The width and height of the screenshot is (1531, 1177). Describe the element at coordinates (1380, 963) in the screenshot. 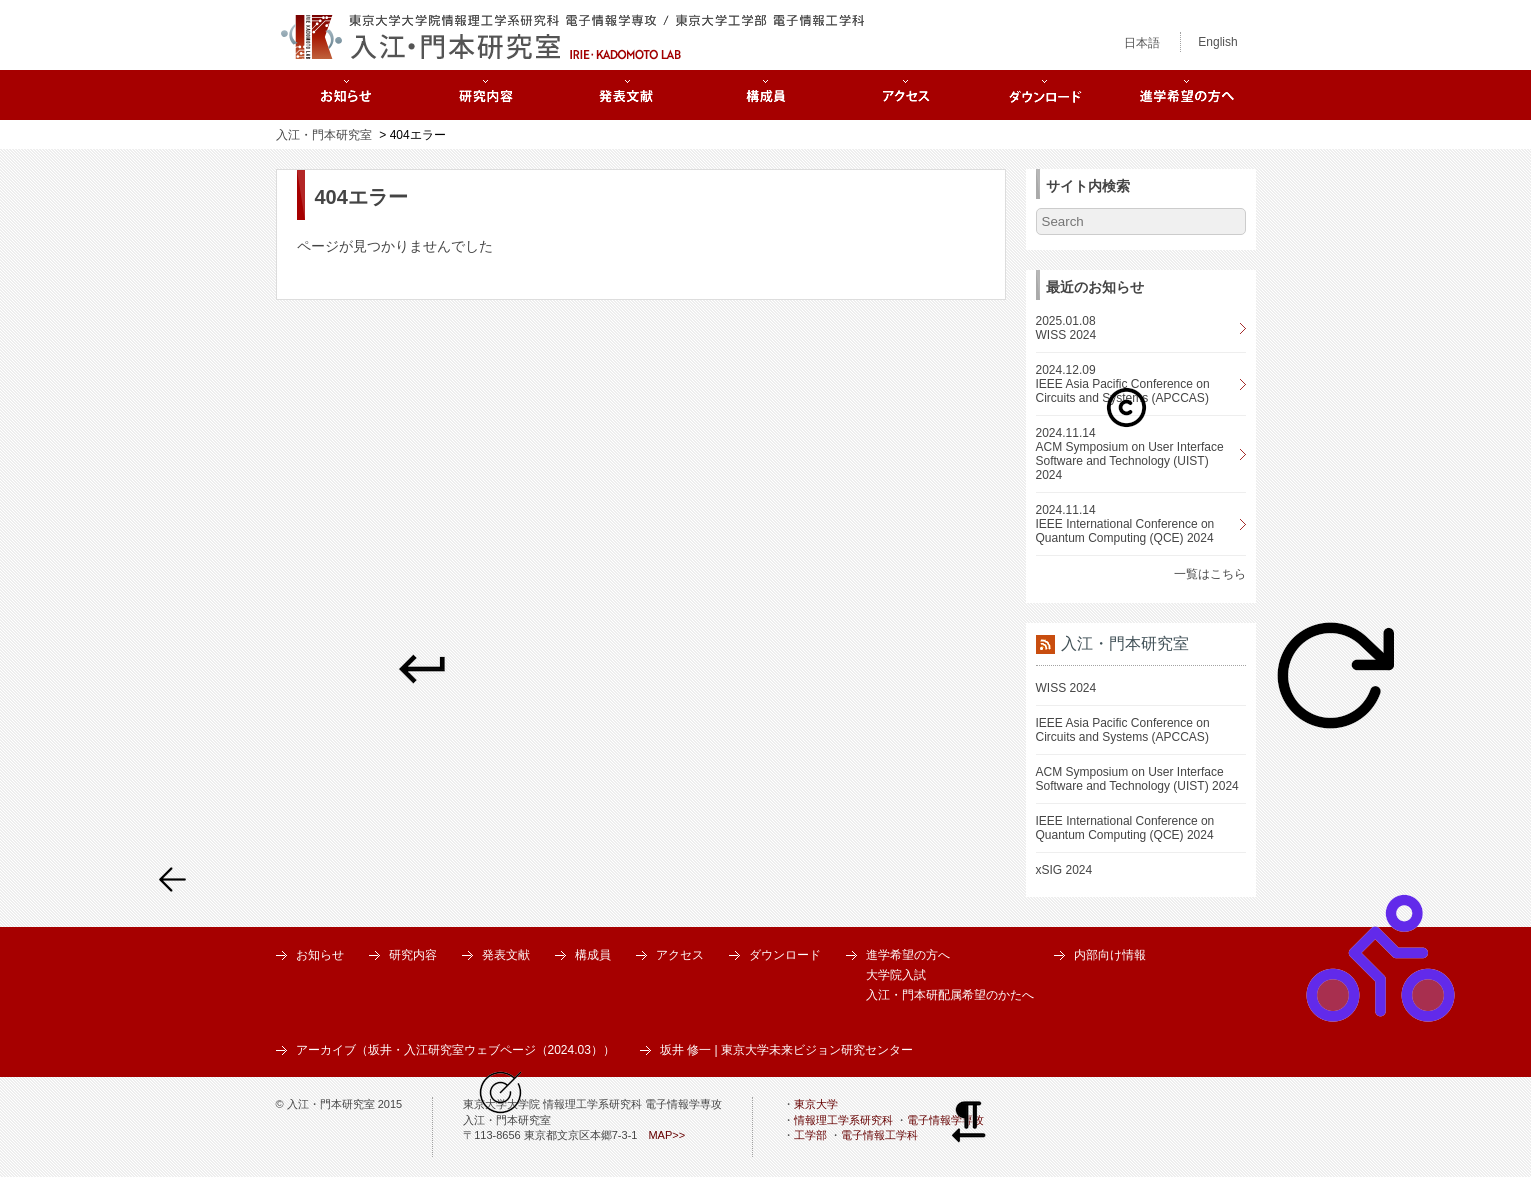

I see `access bike rental or cycling options` at that location.